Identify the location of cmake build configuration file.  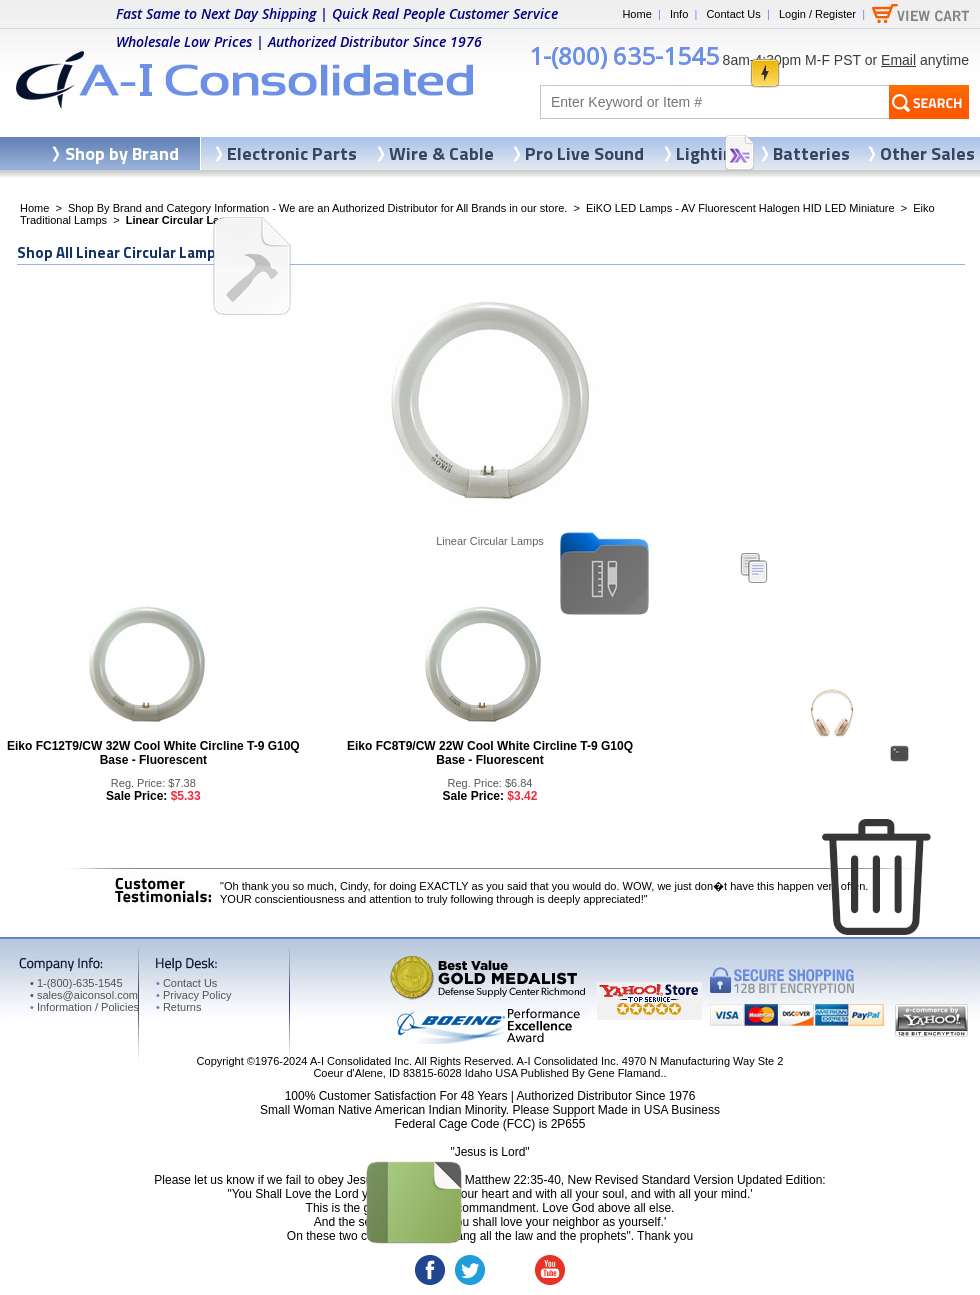
(252, 266).